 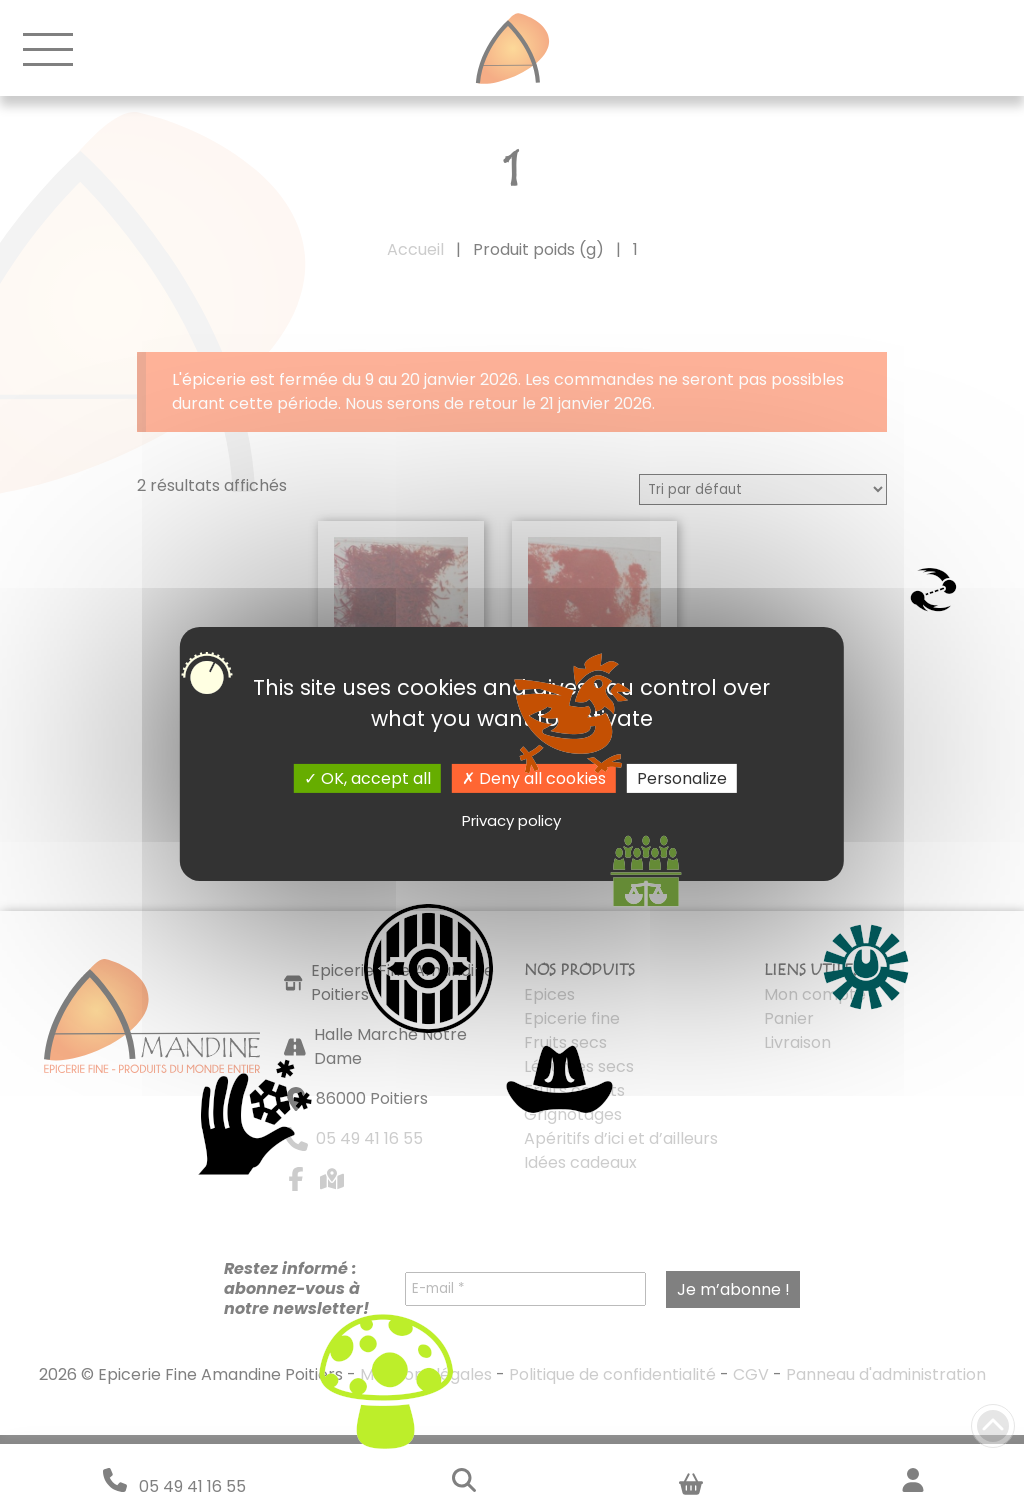 I want to click on adjust volume or settings level, so click(x=207, y=673).